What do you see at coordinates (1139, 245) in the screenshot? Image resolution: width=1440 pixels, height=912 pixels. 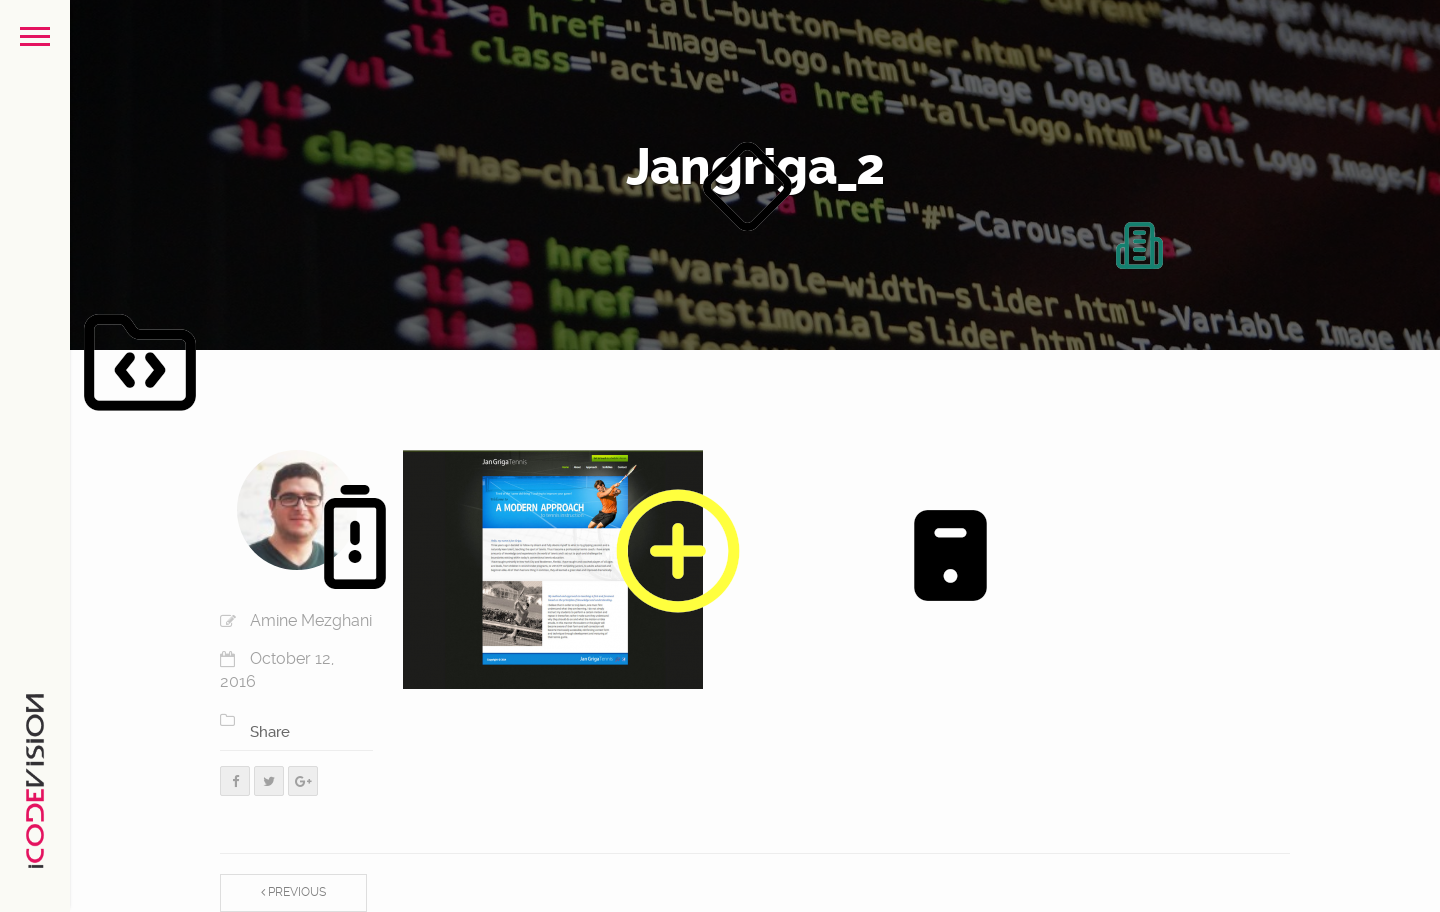 I see `view office or workplace information` at bounding box center [1139, 245].